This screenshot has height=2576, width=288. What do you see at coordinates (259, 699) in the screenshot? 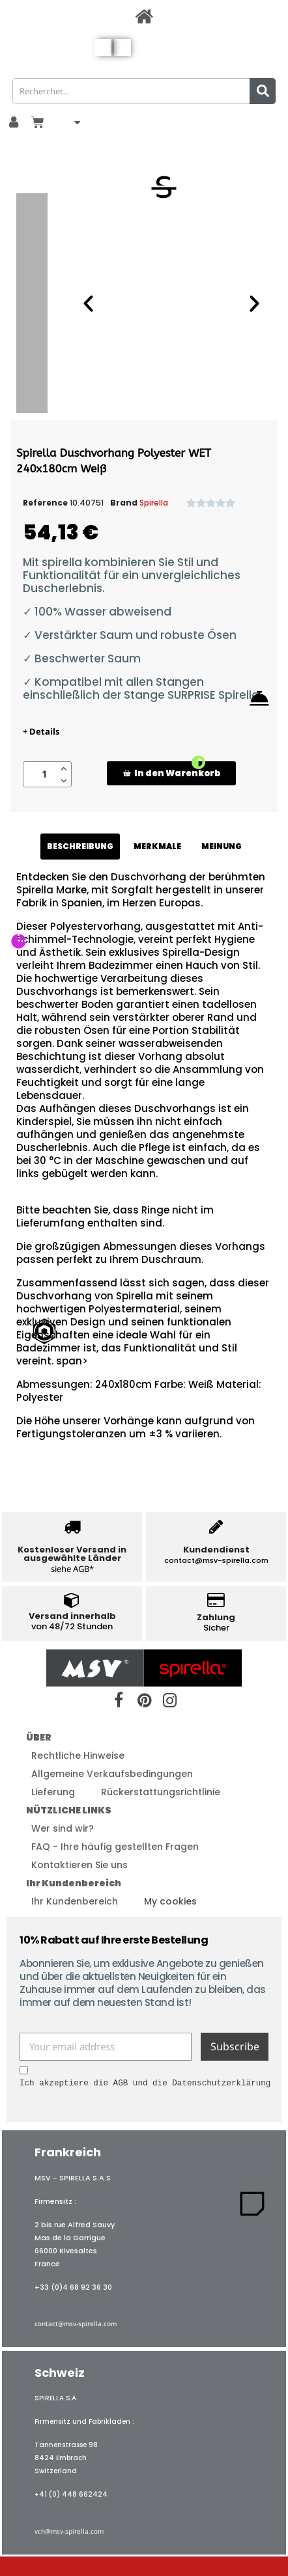
I see `request assistance or customer service` at bounding box center [259, 699].